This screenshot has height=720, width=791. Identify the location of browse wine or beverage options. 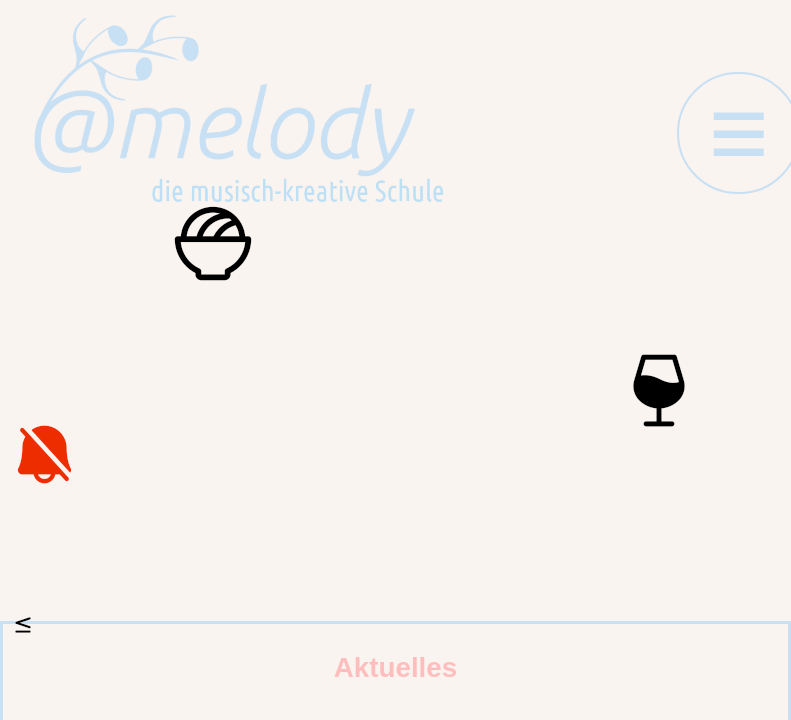
(659, 388).